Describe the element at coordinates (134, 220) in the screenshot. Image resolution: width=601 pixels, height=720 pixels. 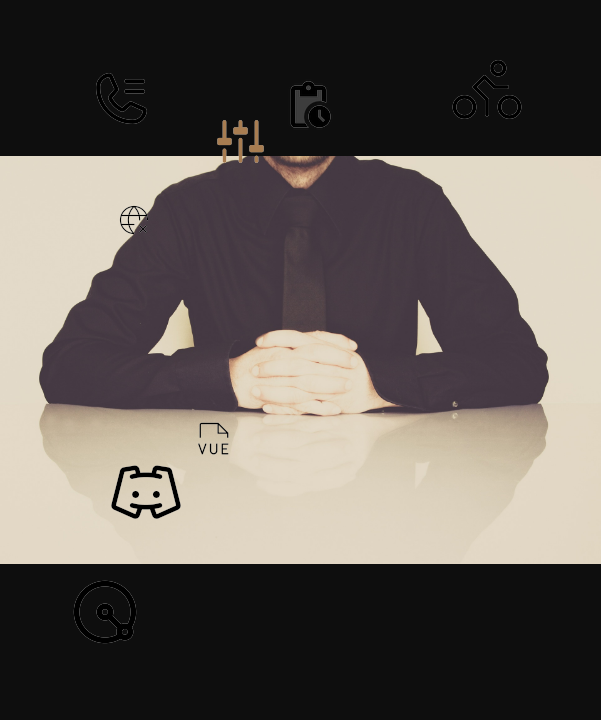
I see `no internet connection` at that location.